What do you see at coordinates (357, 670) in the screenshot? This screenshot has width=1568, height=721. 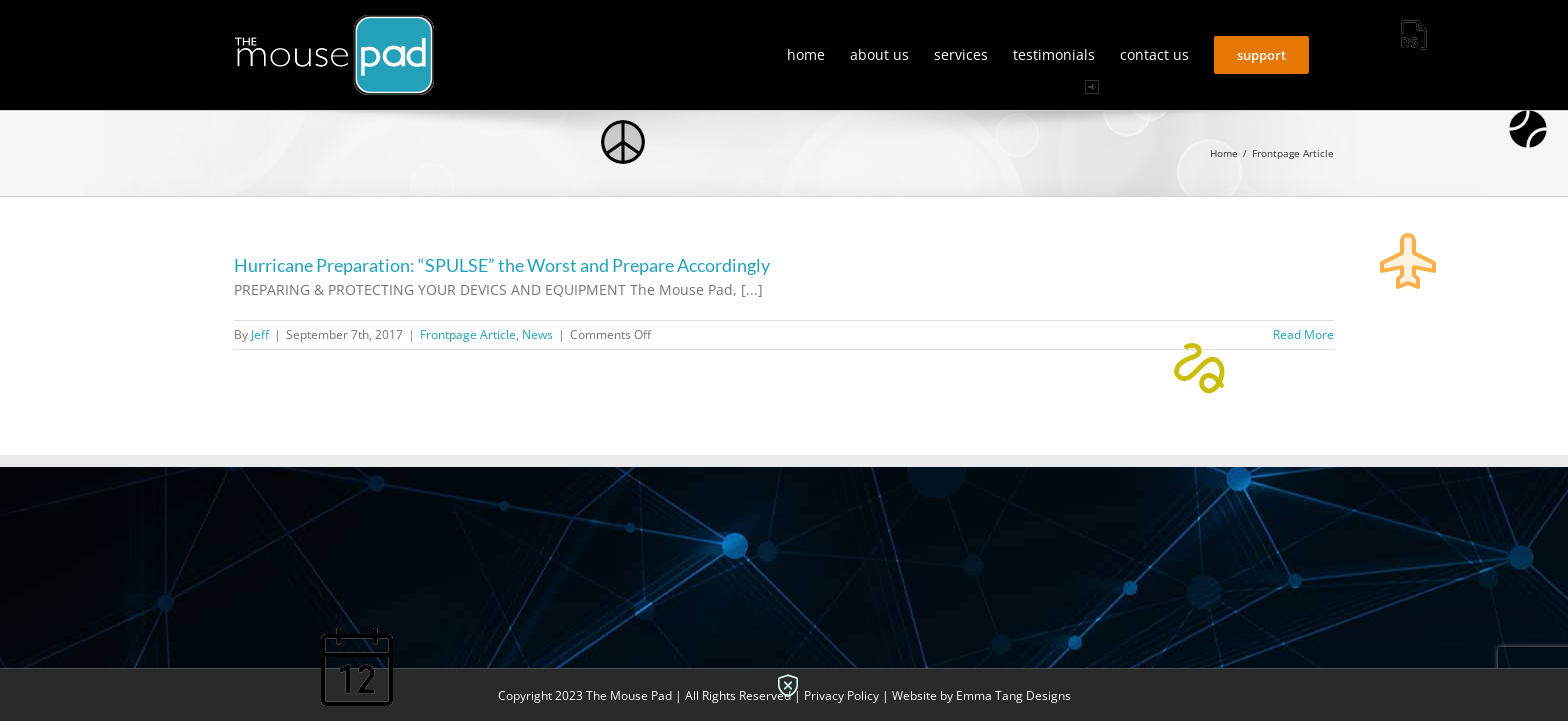 I see `view calendar or scheduled events` at bounding box center [357, 670].